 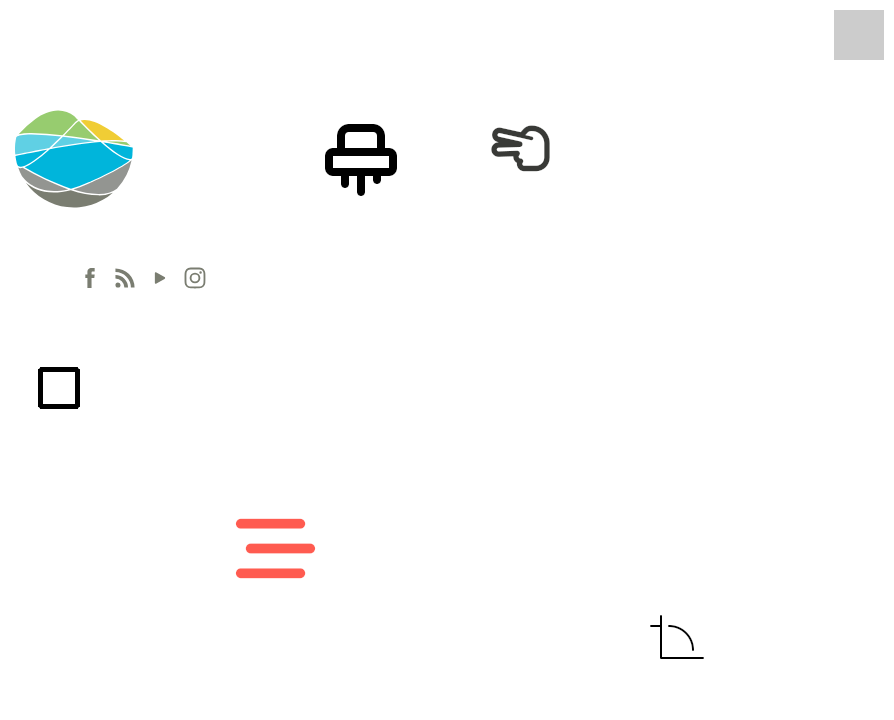 What do you see at coordinates (275, 548) in the screenshot?
I see `open navigation menu` at bounding box center [275, 548].